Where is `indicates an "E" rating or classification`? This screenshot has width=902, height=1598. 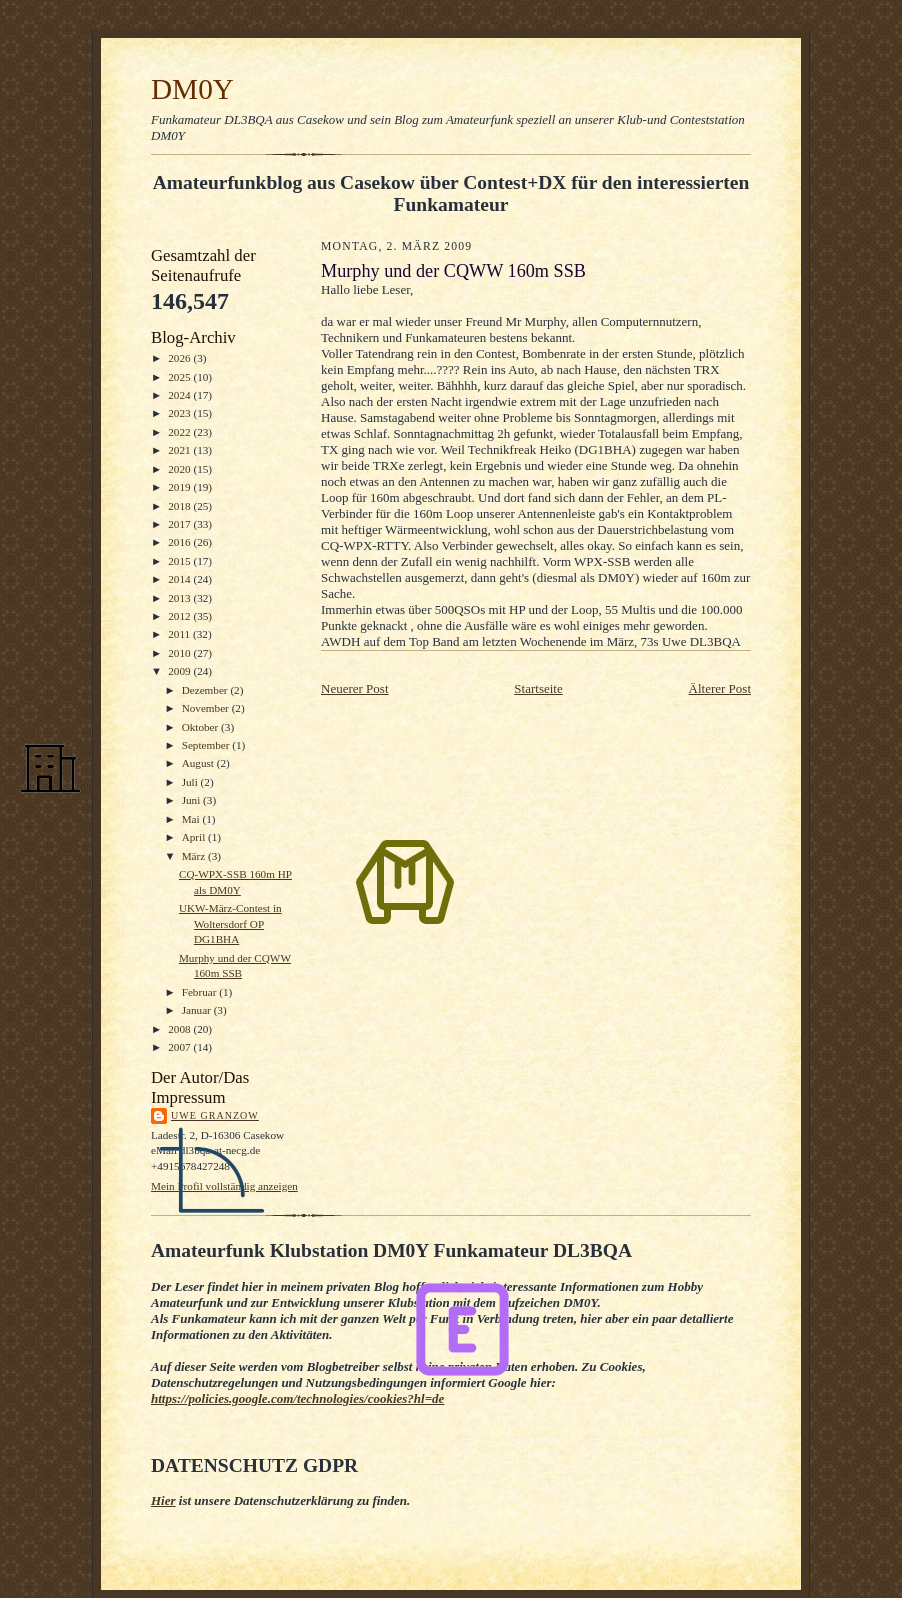 indicates an "E" rating or classification is located at coordinates (462, 1329).